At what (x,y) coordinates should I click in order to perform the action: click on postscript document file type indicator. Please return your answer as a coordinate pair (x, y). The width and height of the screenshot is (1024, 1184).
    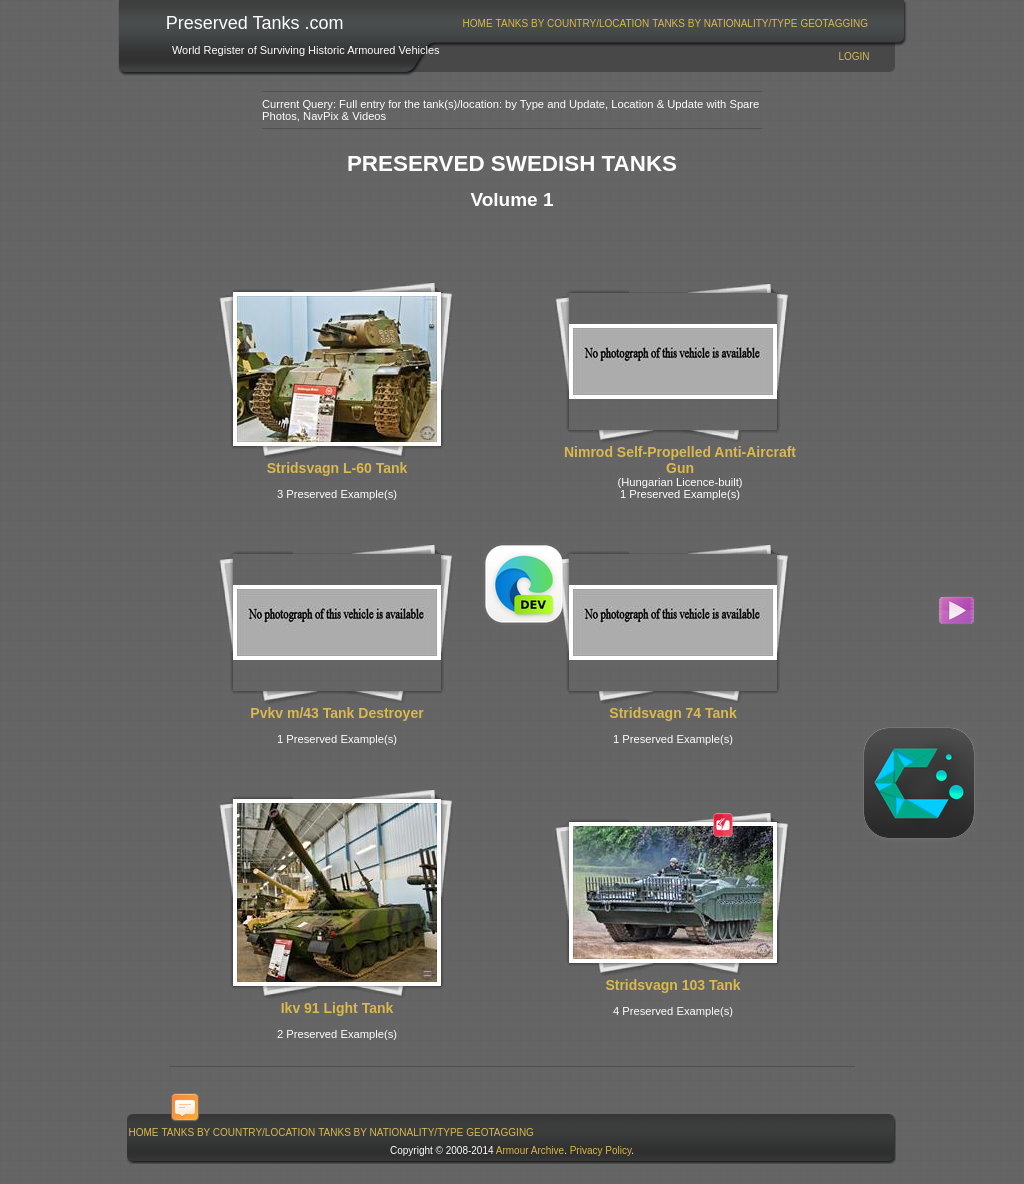
    Looking at the image, I should click on (723, 825).